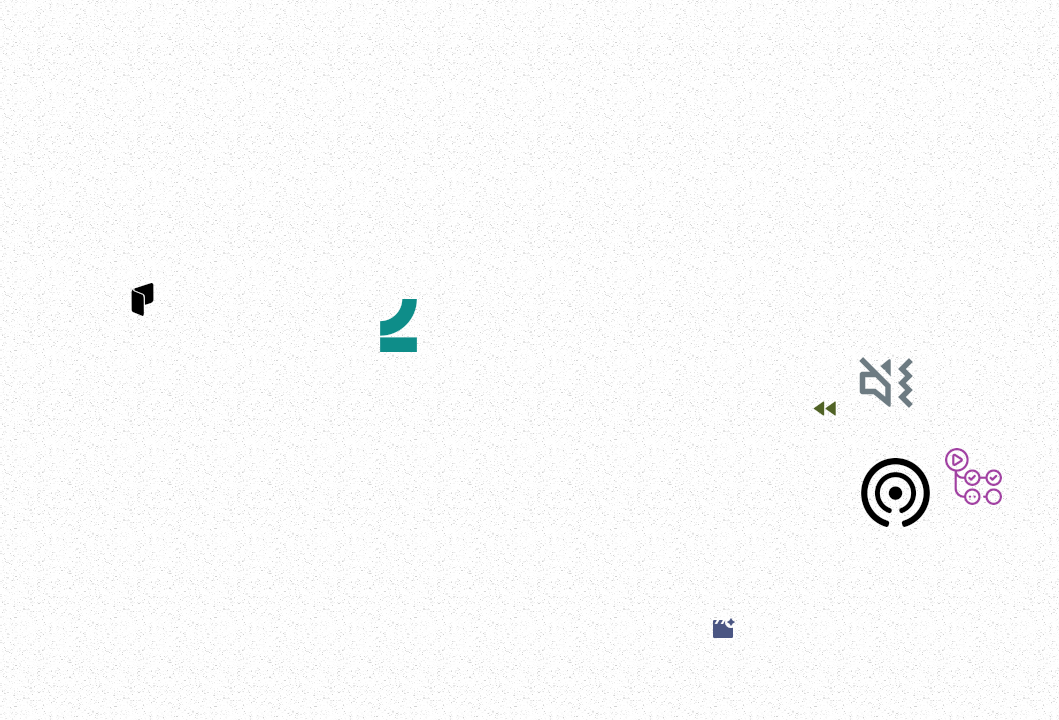 This screenshot has width=1059, height=720. Describe the element at coordinates (973, 476) in the screenshot. I see `github actions workflow automation logo` at that location.